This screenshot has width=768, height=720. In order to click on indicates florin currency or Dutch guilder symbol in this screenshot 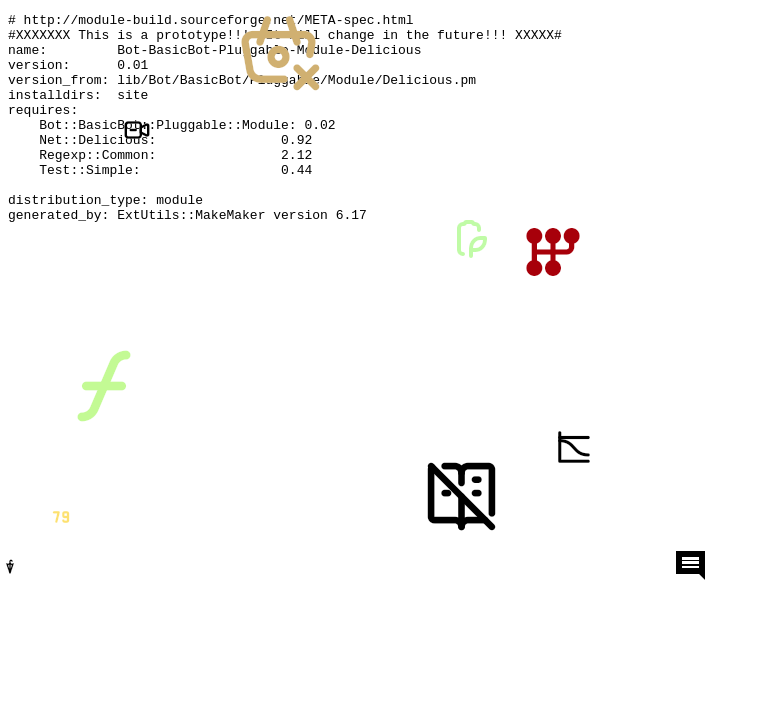, I will do `click(104, 386)`.